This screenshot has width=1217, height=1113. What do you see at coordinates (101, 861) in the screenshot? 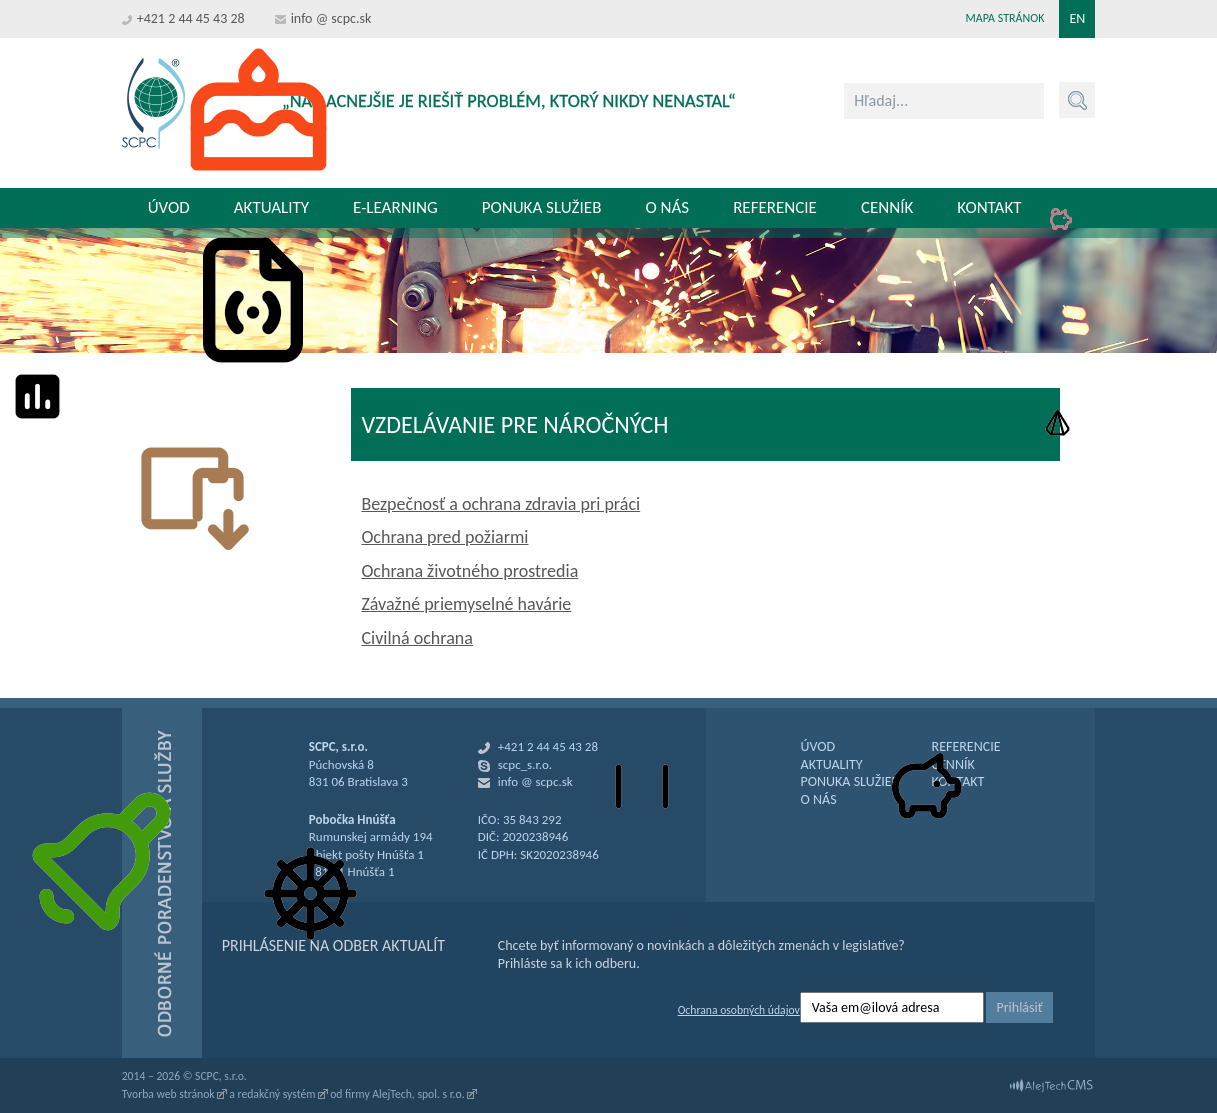
I see `view school notifications or alerts` at bounding box center [101, 861].